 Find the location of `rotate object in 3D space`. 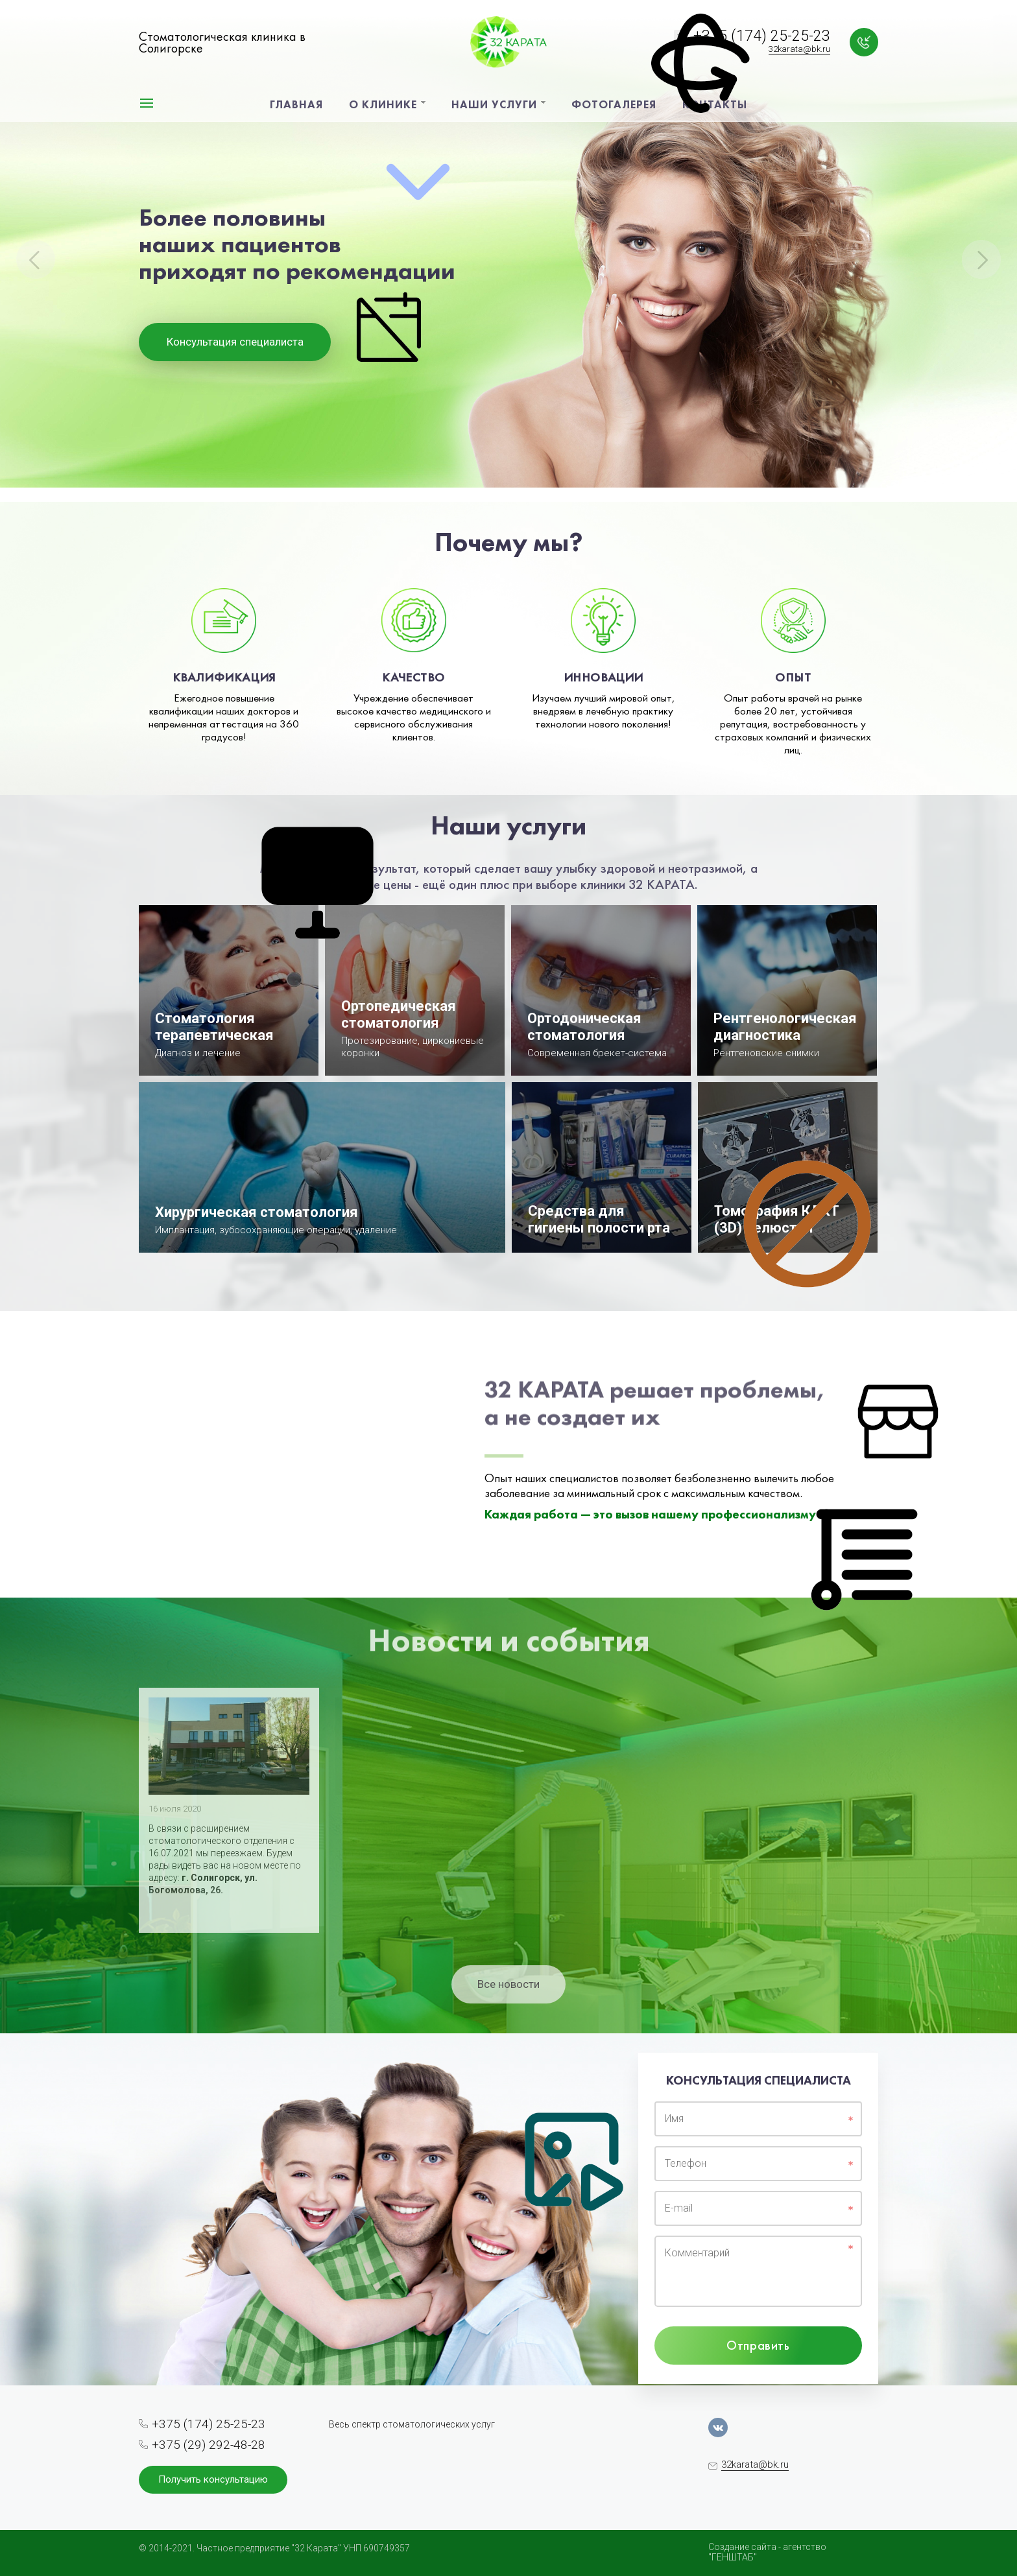

rotate object in 3D space is located at coordinates (700, 63).